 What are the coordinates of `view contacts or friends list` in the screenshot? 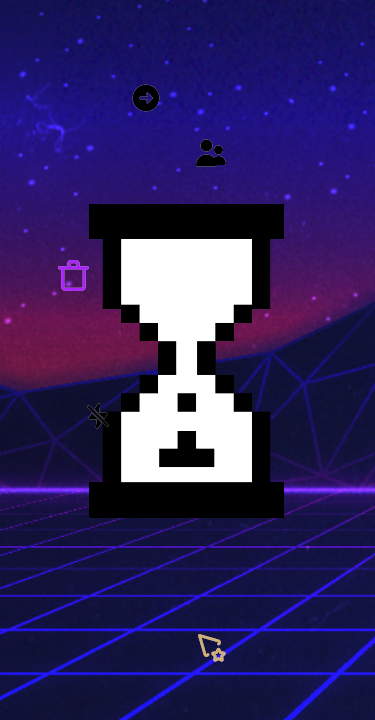 It's located at (211, 153).